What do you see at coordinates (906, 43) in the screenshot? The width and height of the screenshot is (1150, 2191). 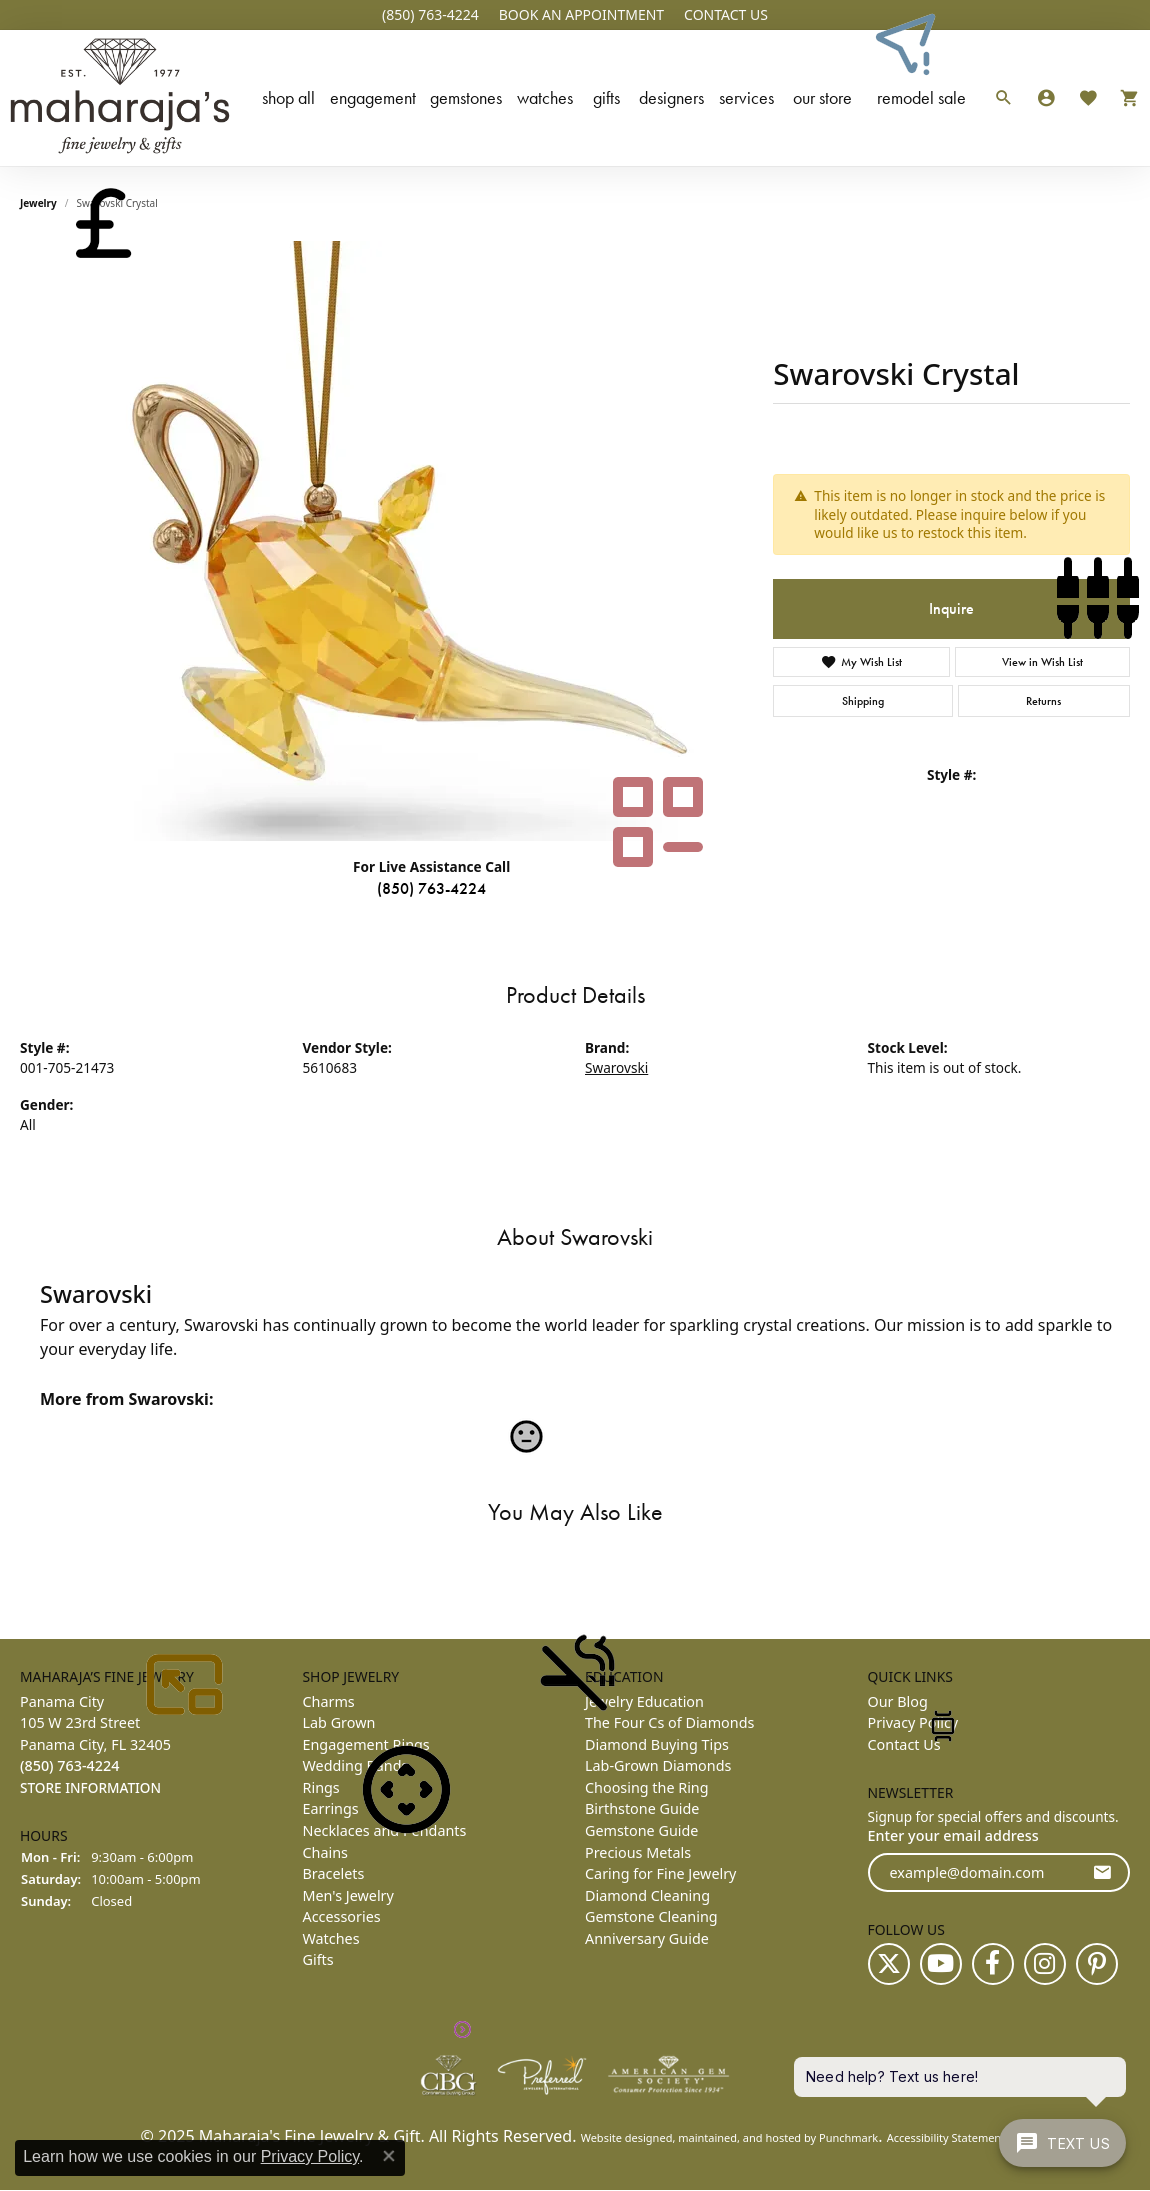 I see `location alert or warning` at bounding box center [906, 43].